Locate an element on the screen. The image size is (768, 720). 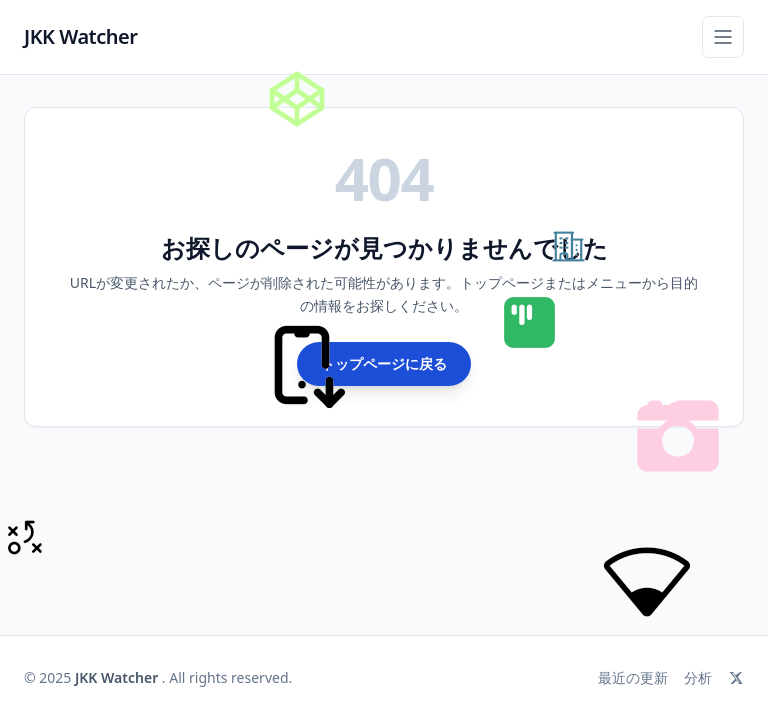
indicates weak wifi signal strength is located at coordinates (647, 582).